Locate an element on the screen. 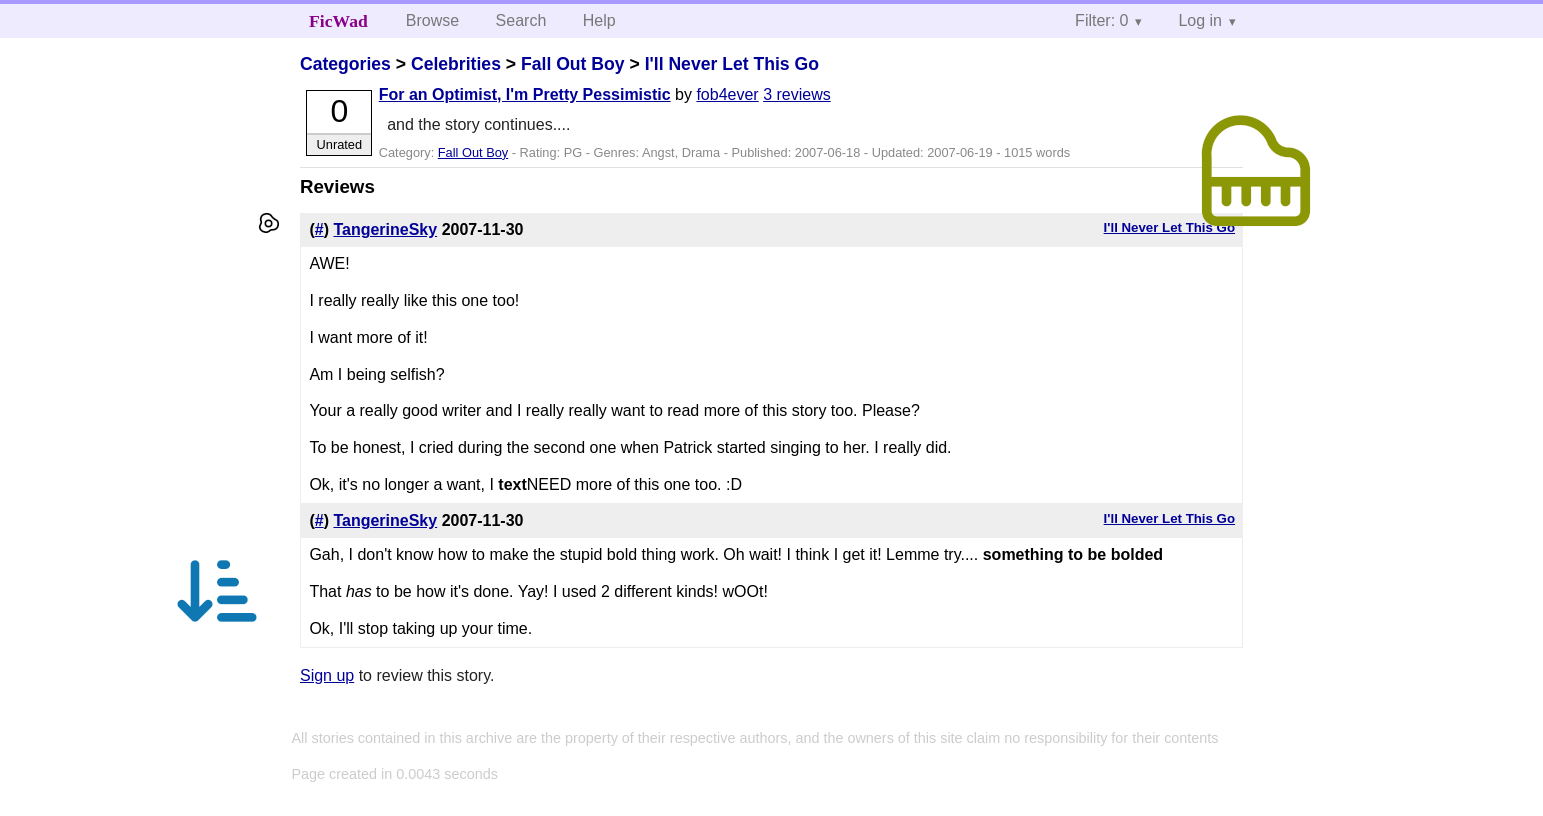 The width and height of the screenshot is (1543, 816). access piano or keyboard instrument is located at coordinates (1256, 172).